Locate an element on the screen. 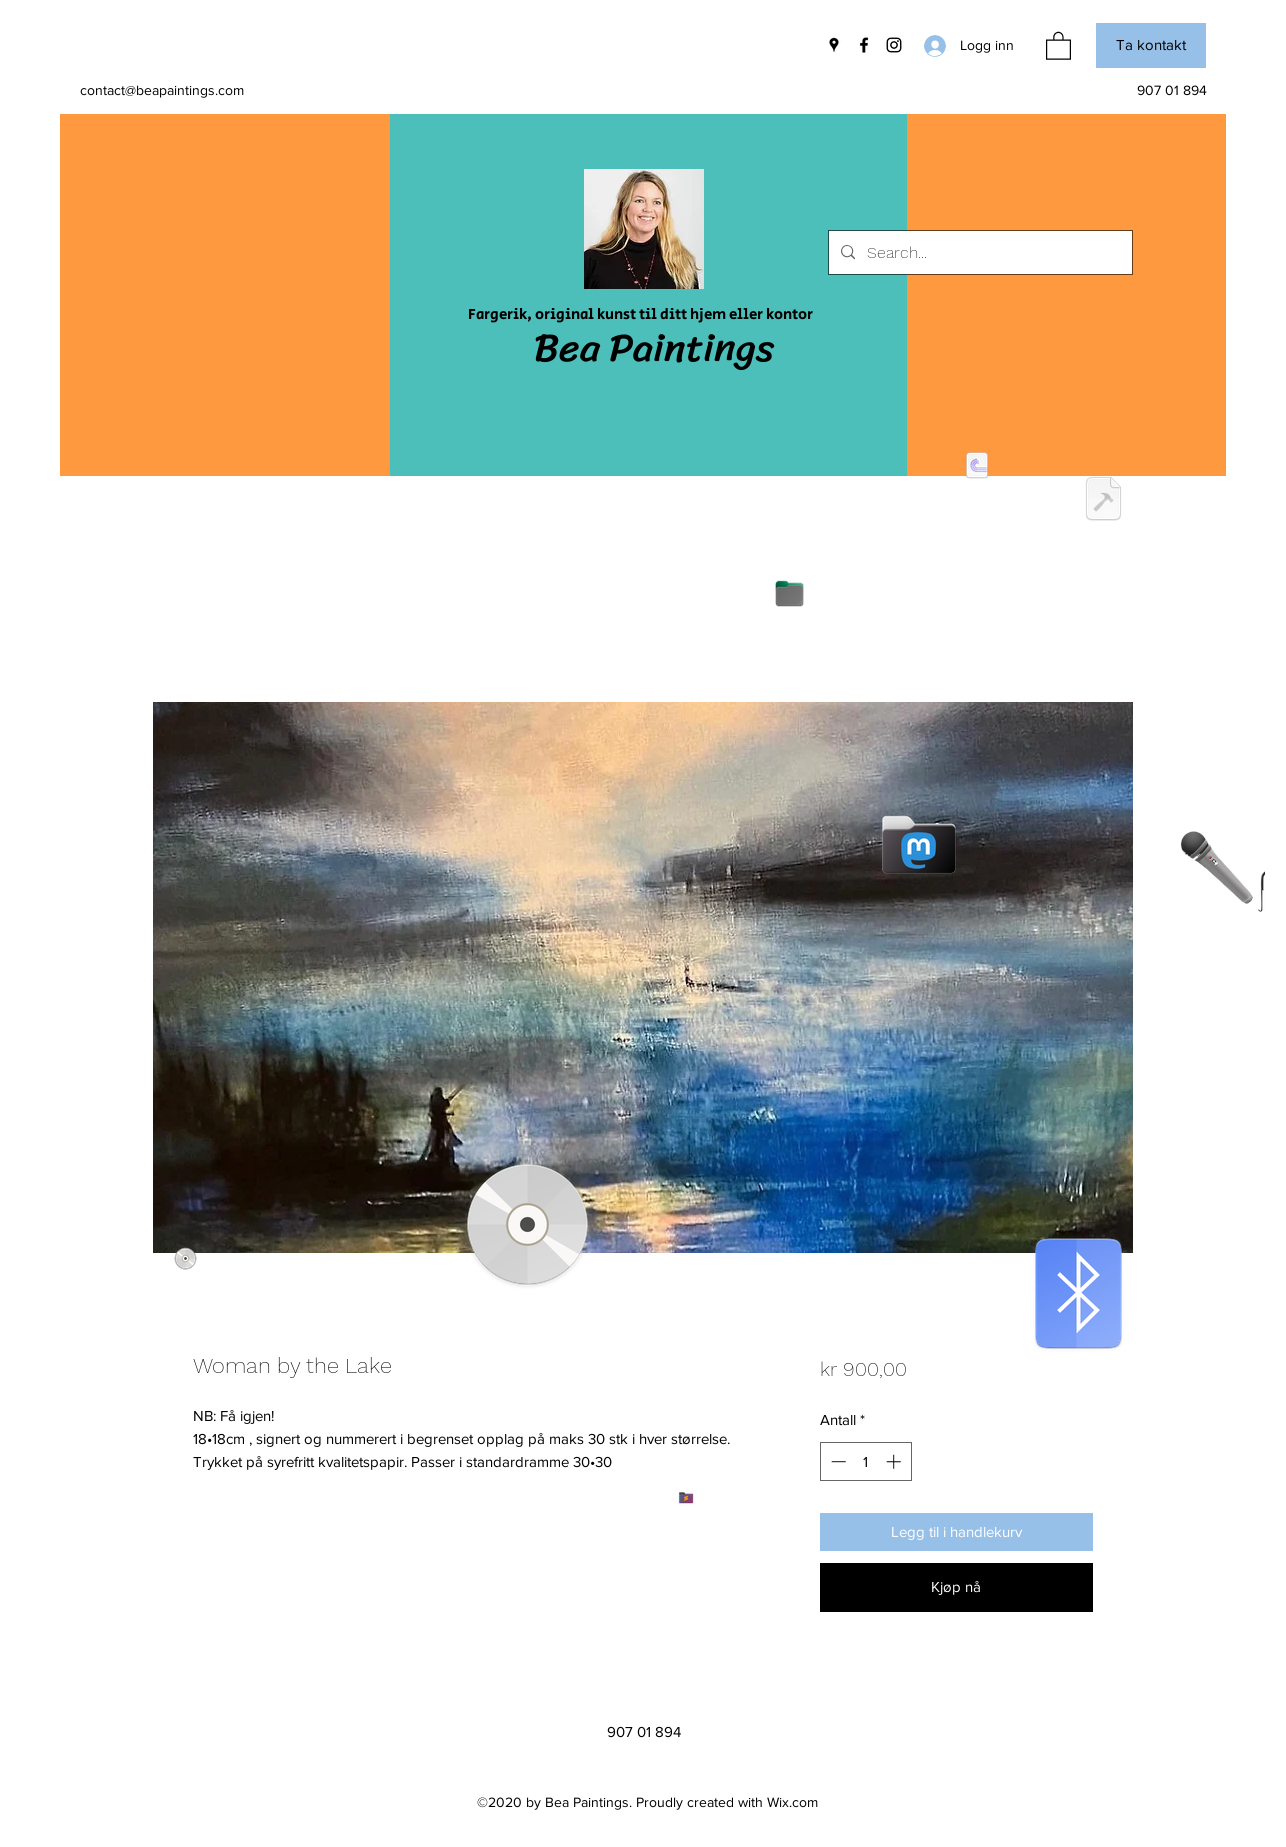 The image size is (1286, 1847). access dvd or optical disc drive is located at coordinates (527, 1224).